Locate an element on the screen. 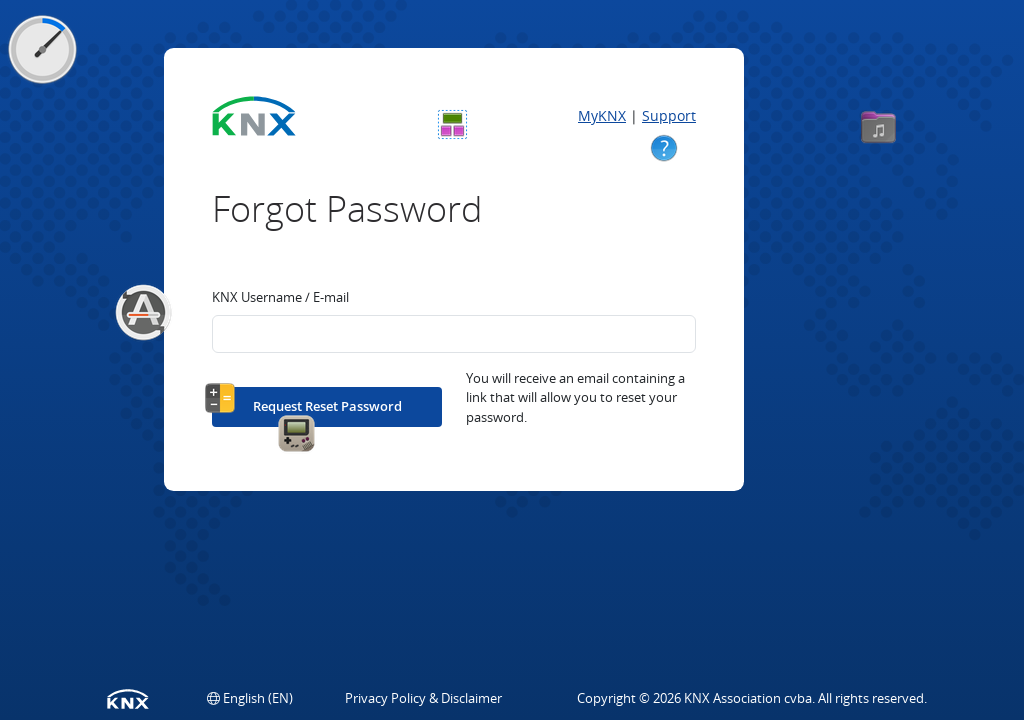 This screenshot has width=1024, height=720. open your music folder is located at coordinates (878, 126).